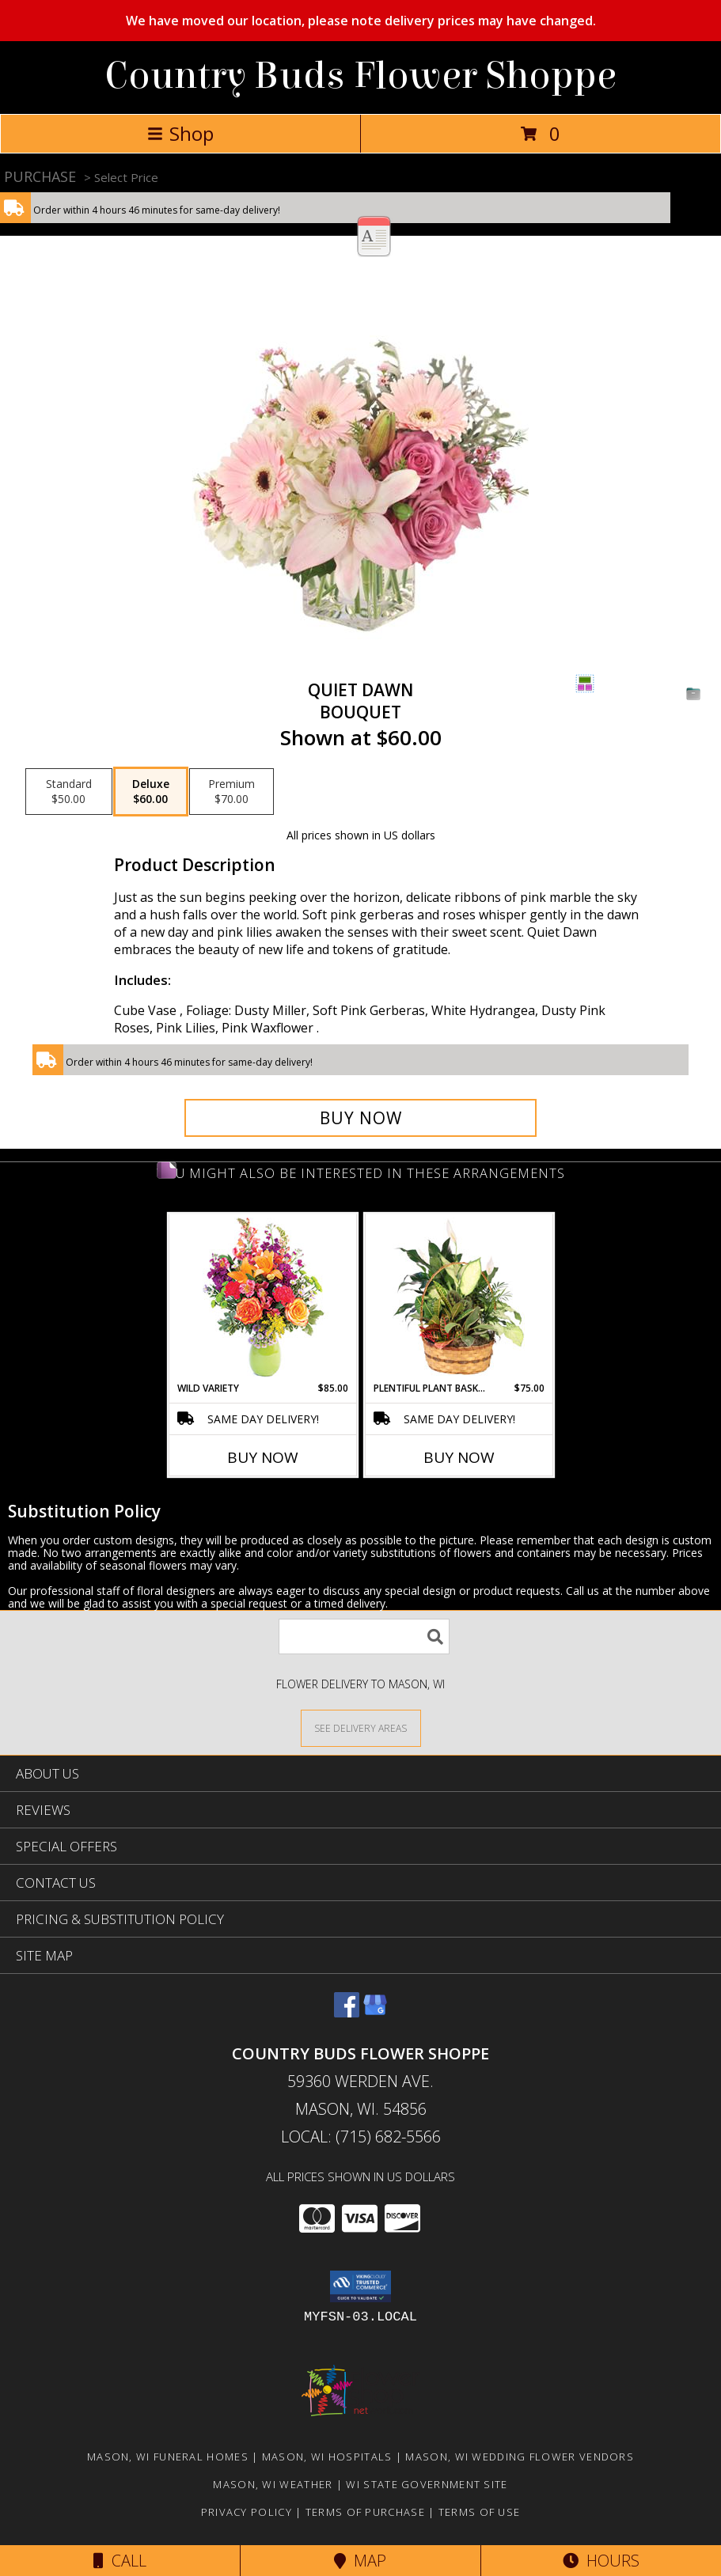 The image size is (721, 2576). I want to click on open the file manager application, so click(693, 694).